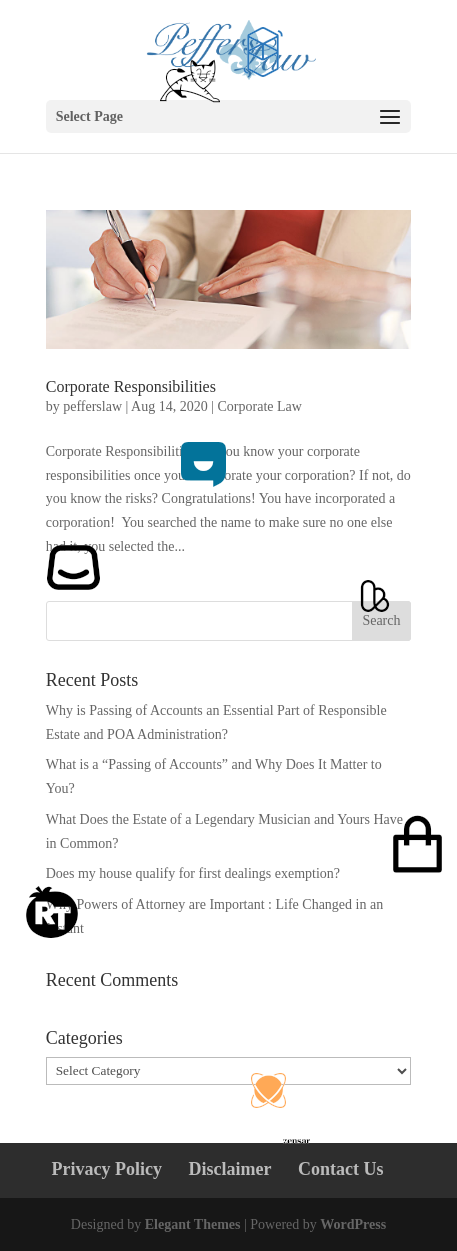 This screenshot has width=457, height=1251. Describe the element at coordinates (417, 845) in the screenshot. I see `view your shopping cart` at that location.